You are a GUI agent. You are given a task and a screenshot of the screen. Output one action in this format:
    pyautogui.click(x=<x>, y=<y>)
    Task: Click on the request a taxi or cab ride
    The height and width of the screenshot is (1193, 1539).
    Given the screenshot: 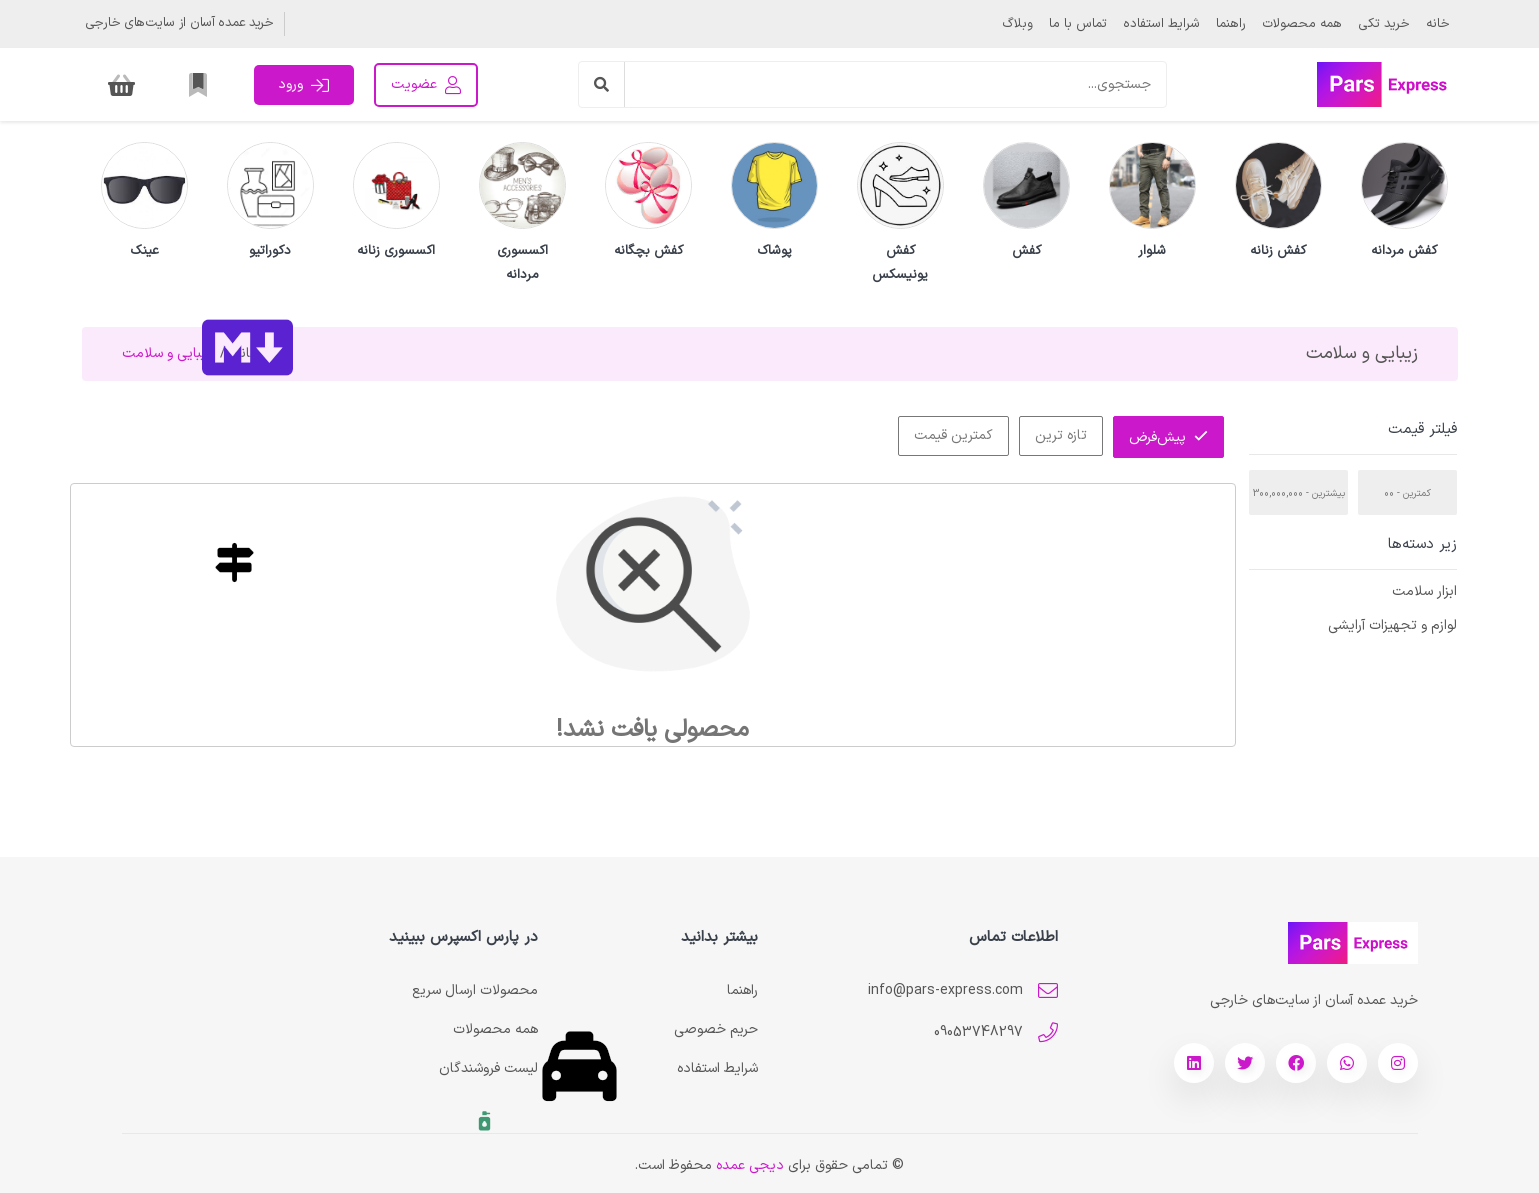 What is the action you would take?
    pyautogui.click(x=579, y=1068)
    